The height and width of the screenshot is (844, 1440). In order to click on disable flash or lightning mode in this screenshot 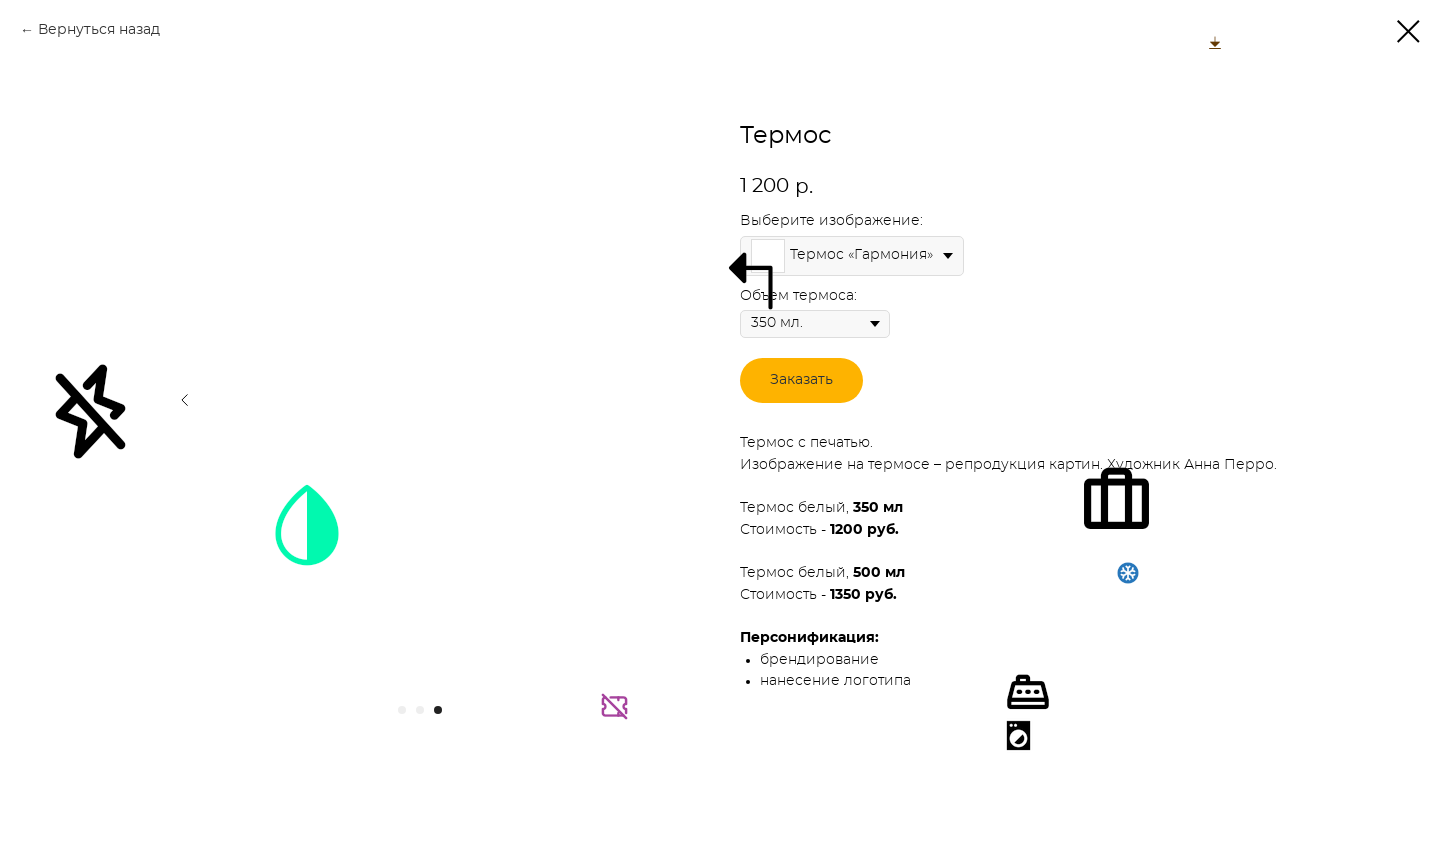, I will do `click(90, 411)`.